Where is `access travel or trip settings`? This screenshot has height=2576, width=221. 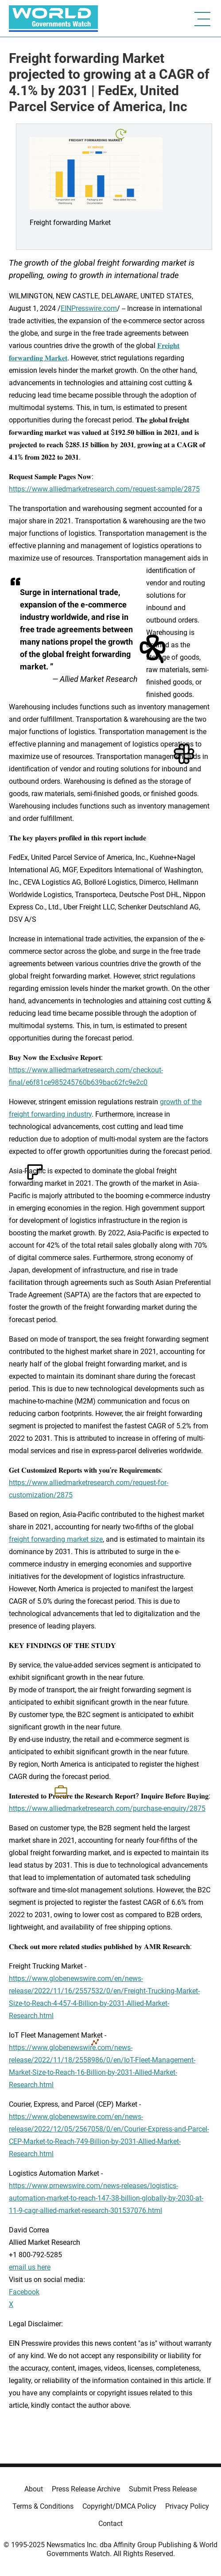
access travel or trip settings is located at coordinates (61, 1791).